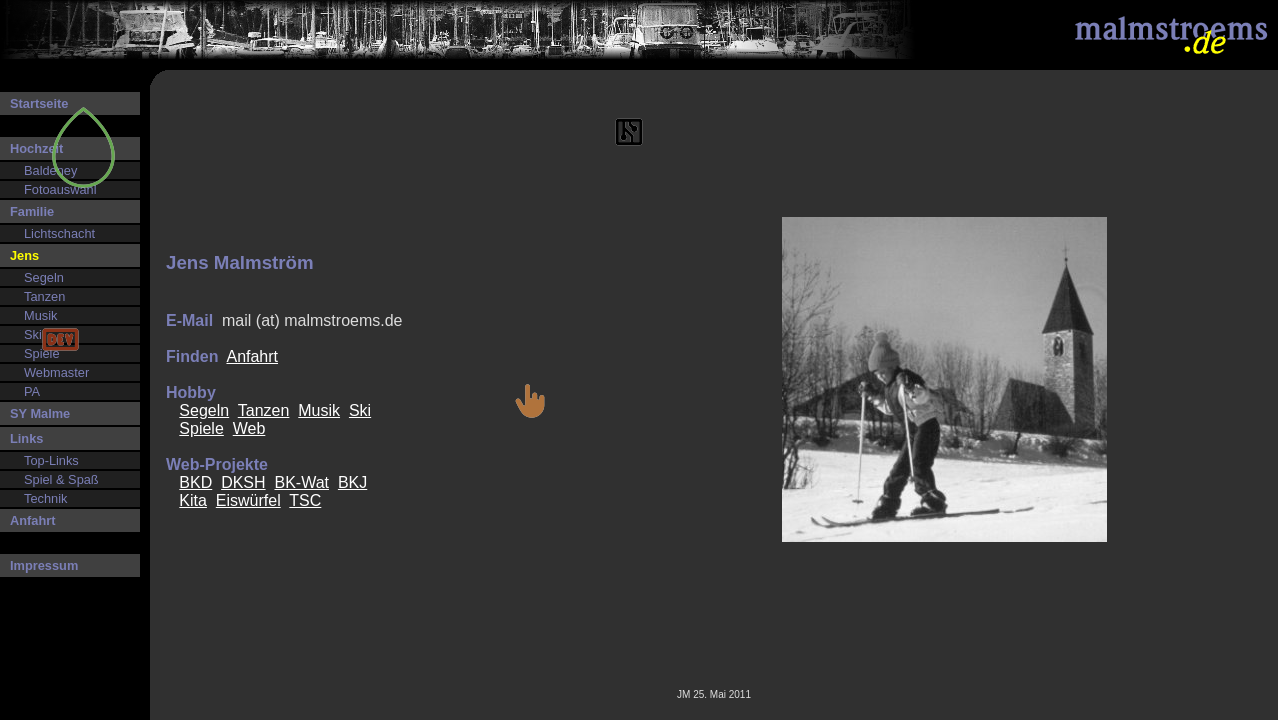  What do you see at coordinates (530, 401) in the screenshot?
I see `tap or click to interact` at bounding box center [530, 401].